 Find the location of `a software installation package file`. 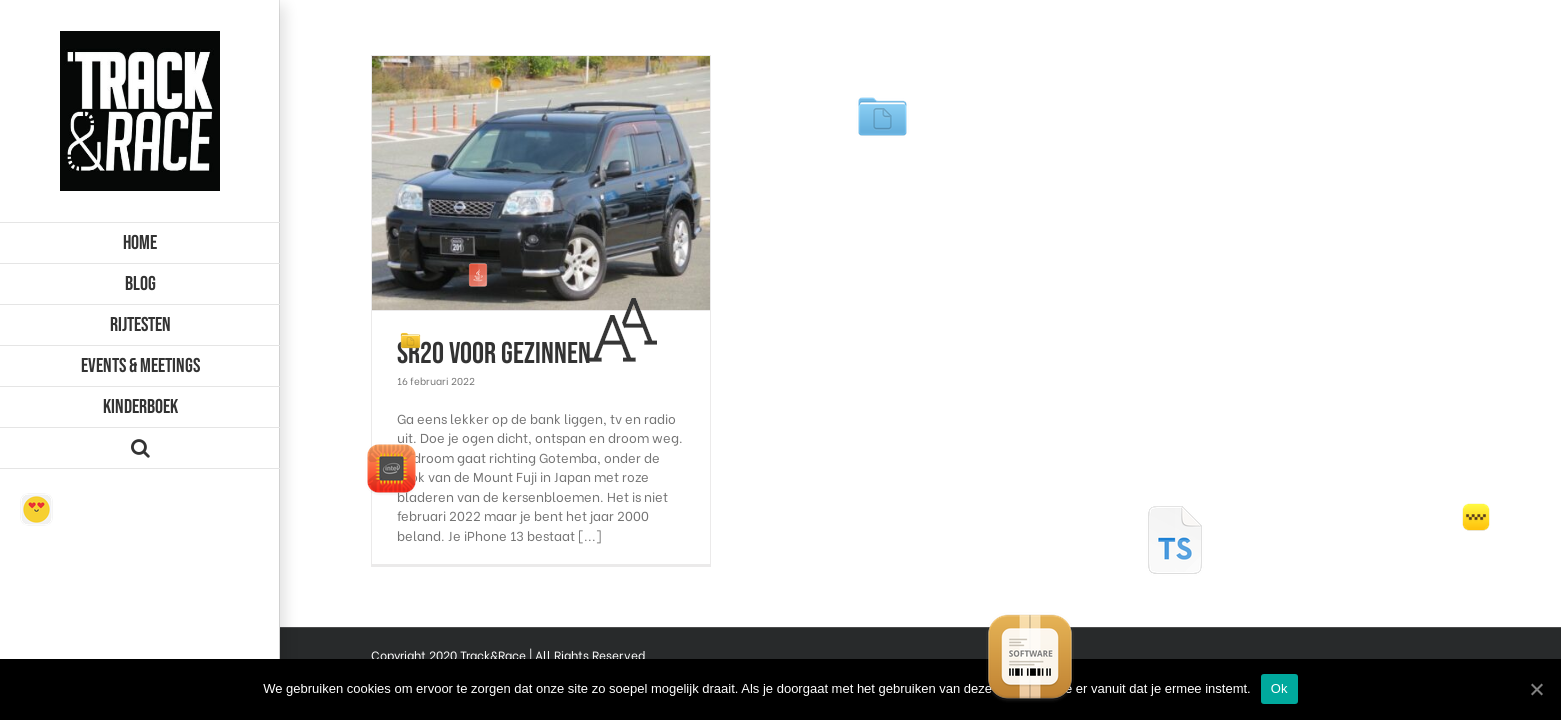

a software installation package file is located at coordinates (1030, 658).